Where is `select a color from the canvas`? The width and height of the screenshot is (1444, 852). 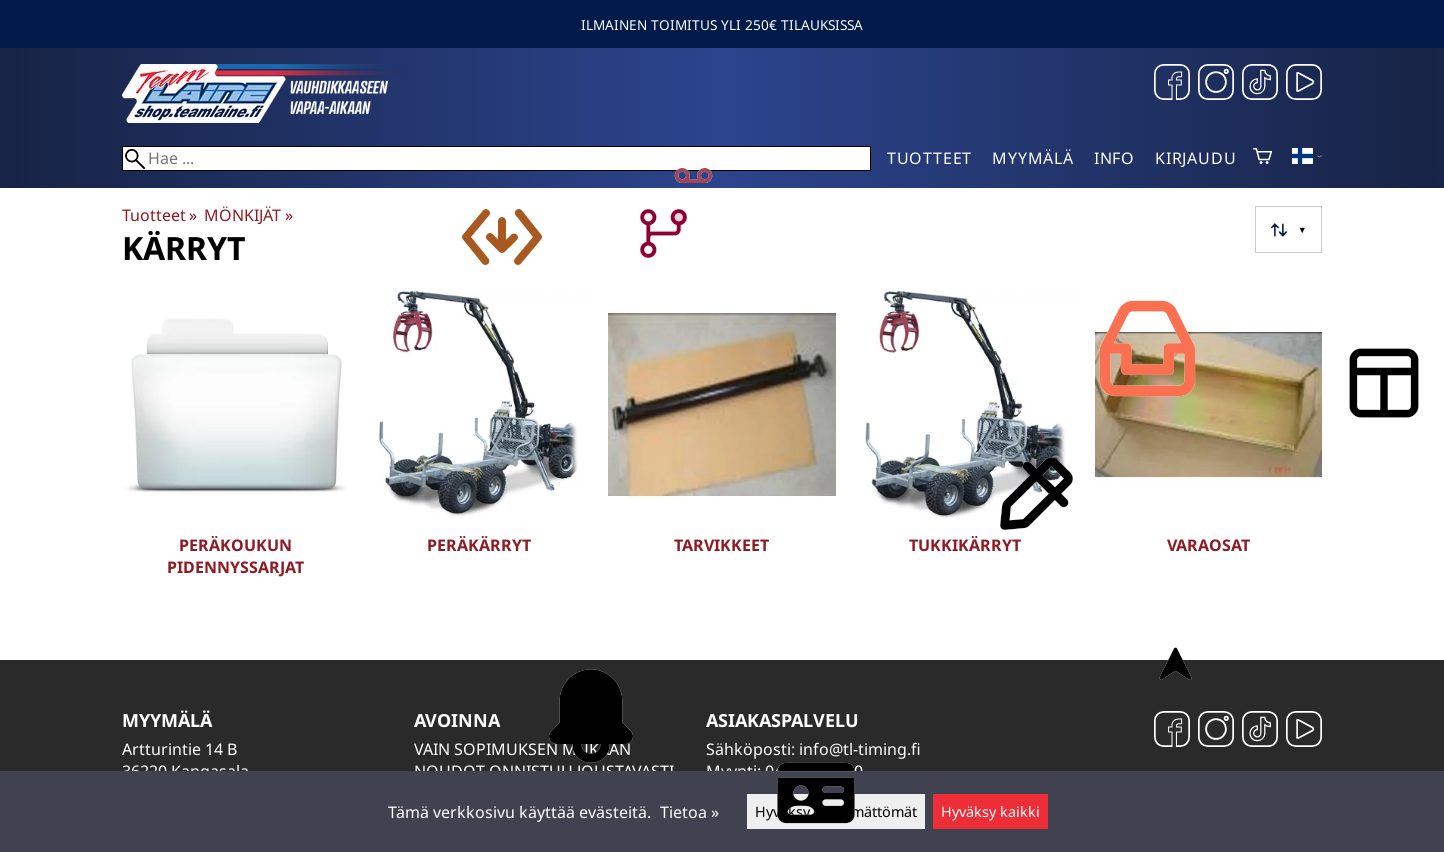
select a color from the canvas is located at coordinates (1036, 493).